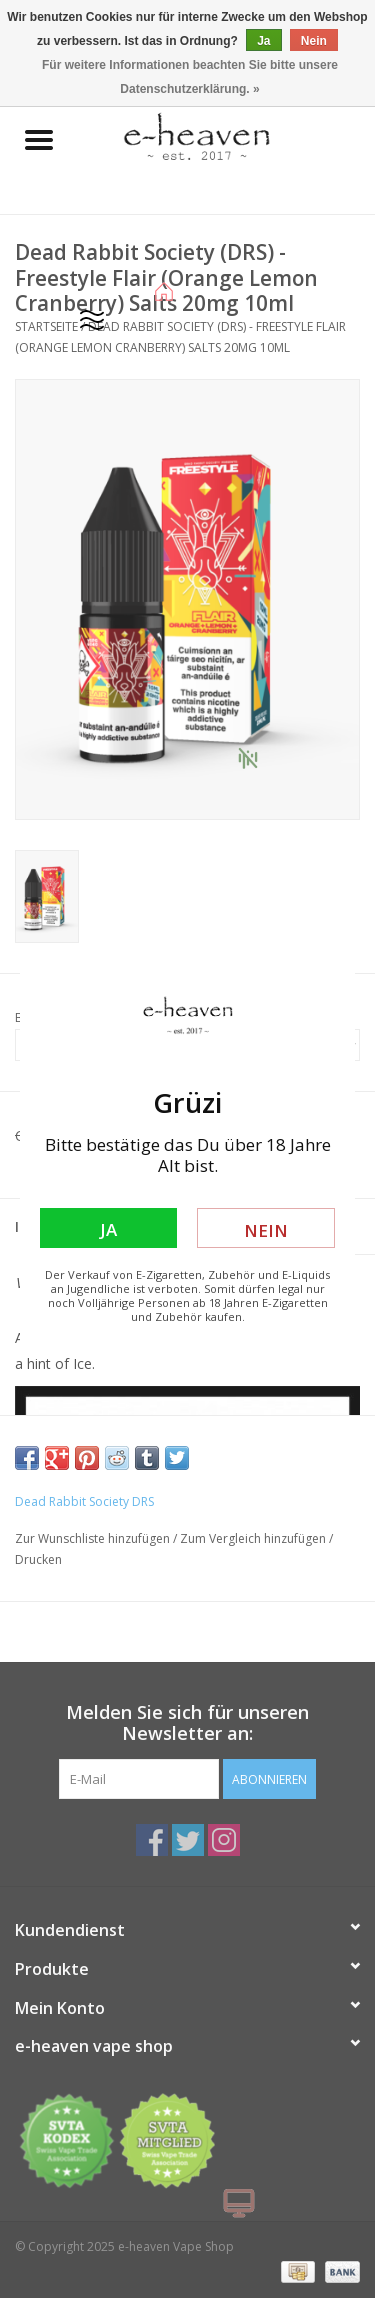 This screenshot has width=375, height=2298. I want to click on indicates water or aquatic features, so click(92, 320).